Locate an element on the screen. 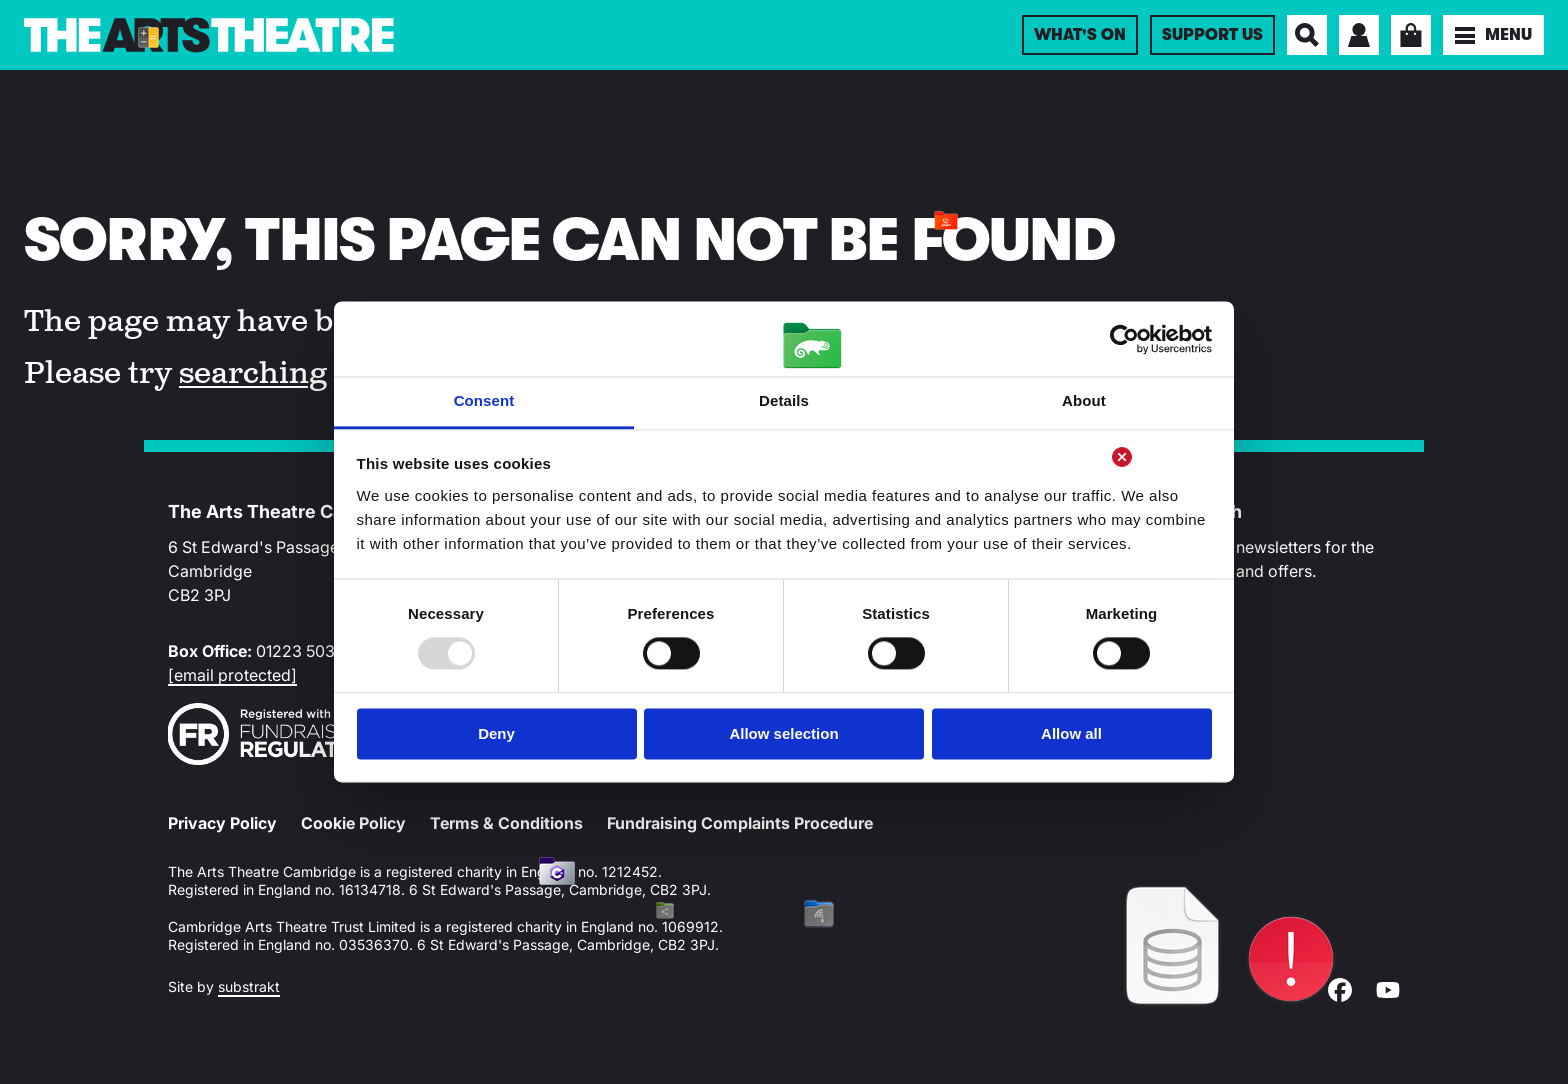  open the calculator app is located at coordinates (148, 37).